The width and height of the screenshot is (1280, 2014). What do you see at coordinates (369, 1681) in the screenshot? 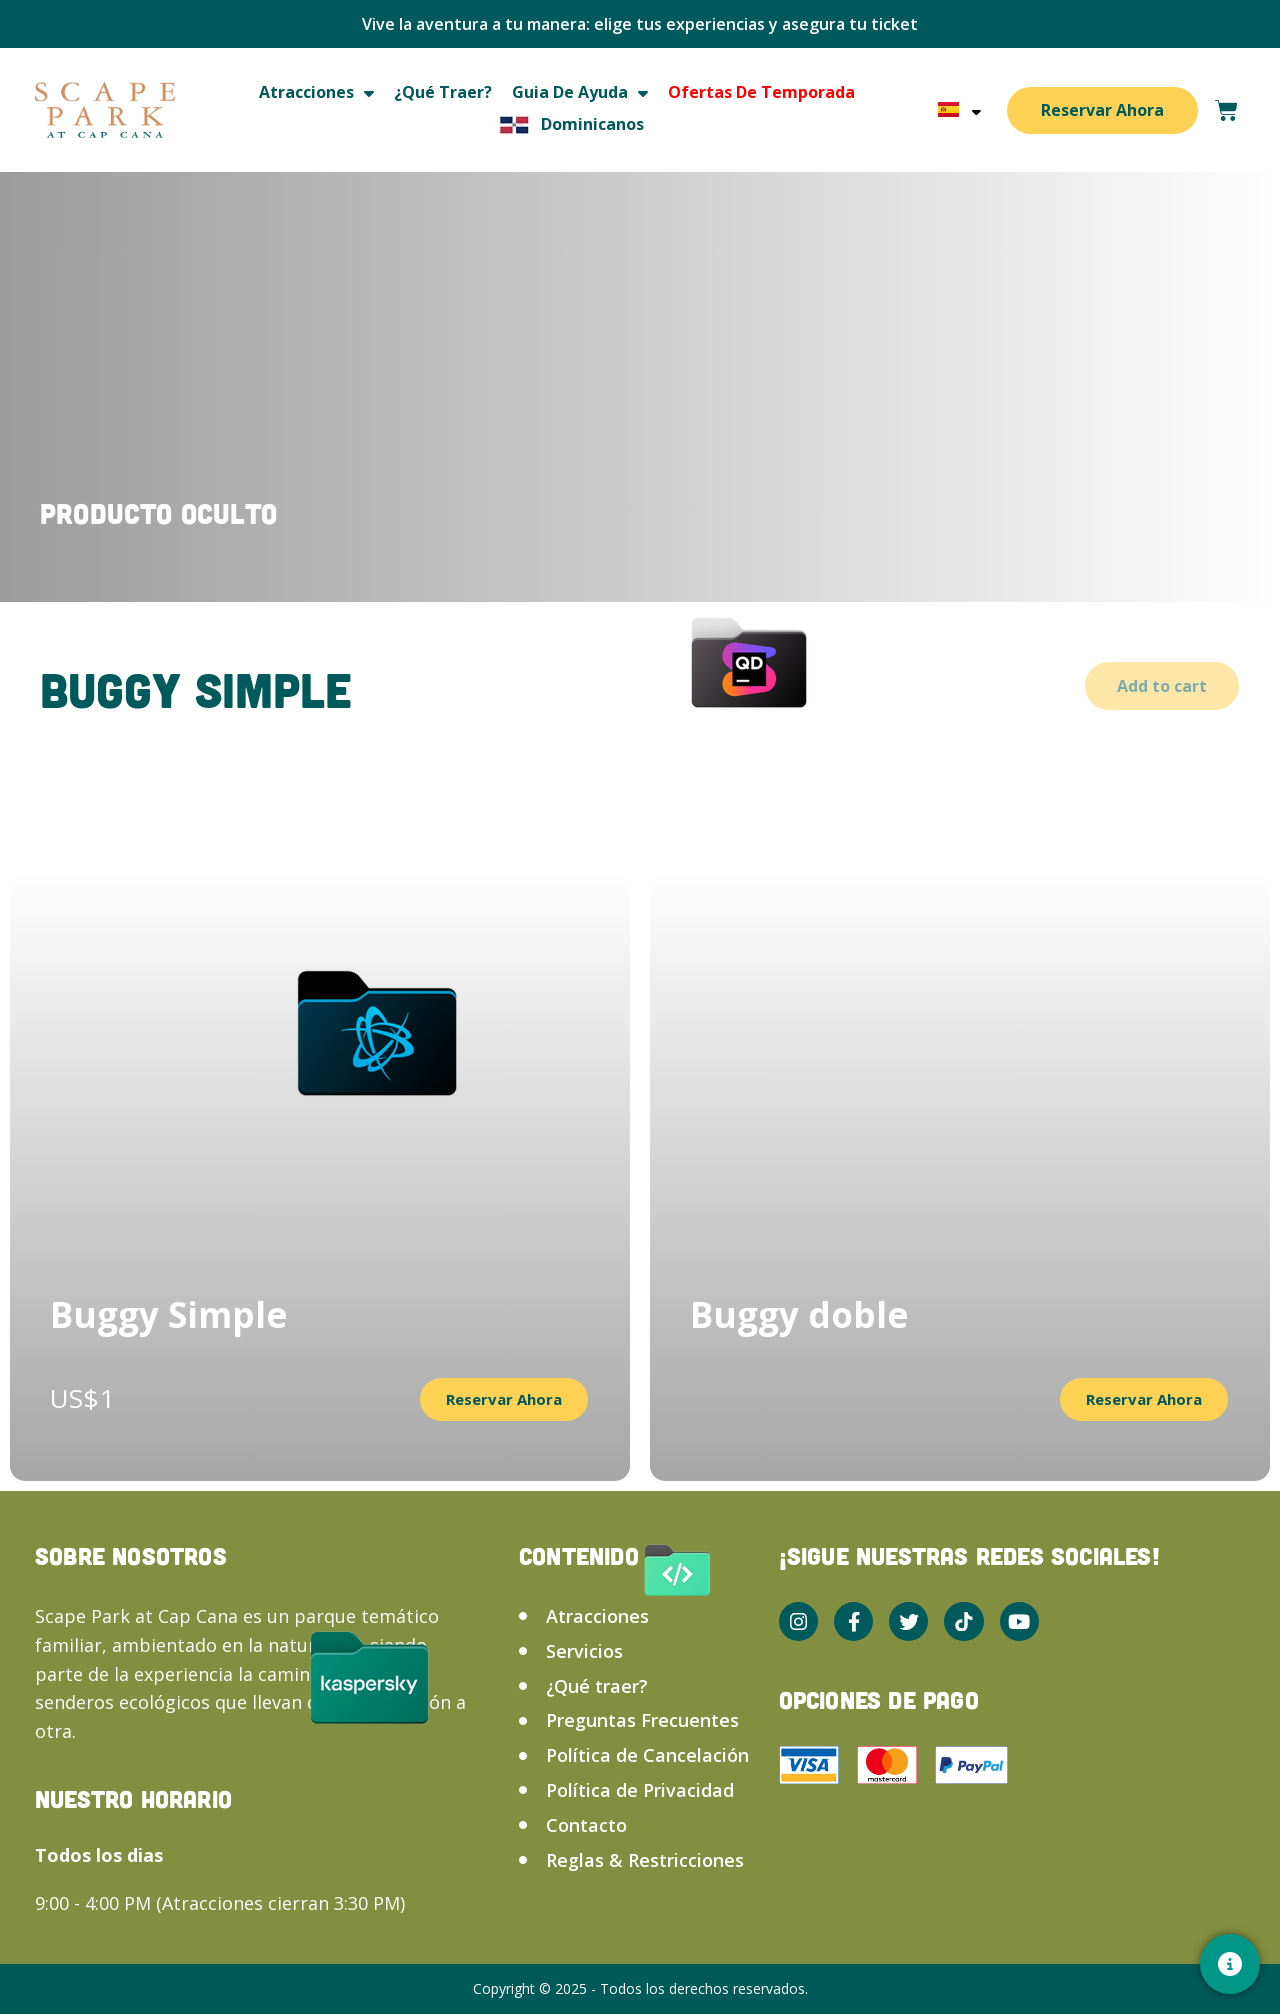
I see `folder containing kaspersky antivirus files` at bounding box center [369, 1681].